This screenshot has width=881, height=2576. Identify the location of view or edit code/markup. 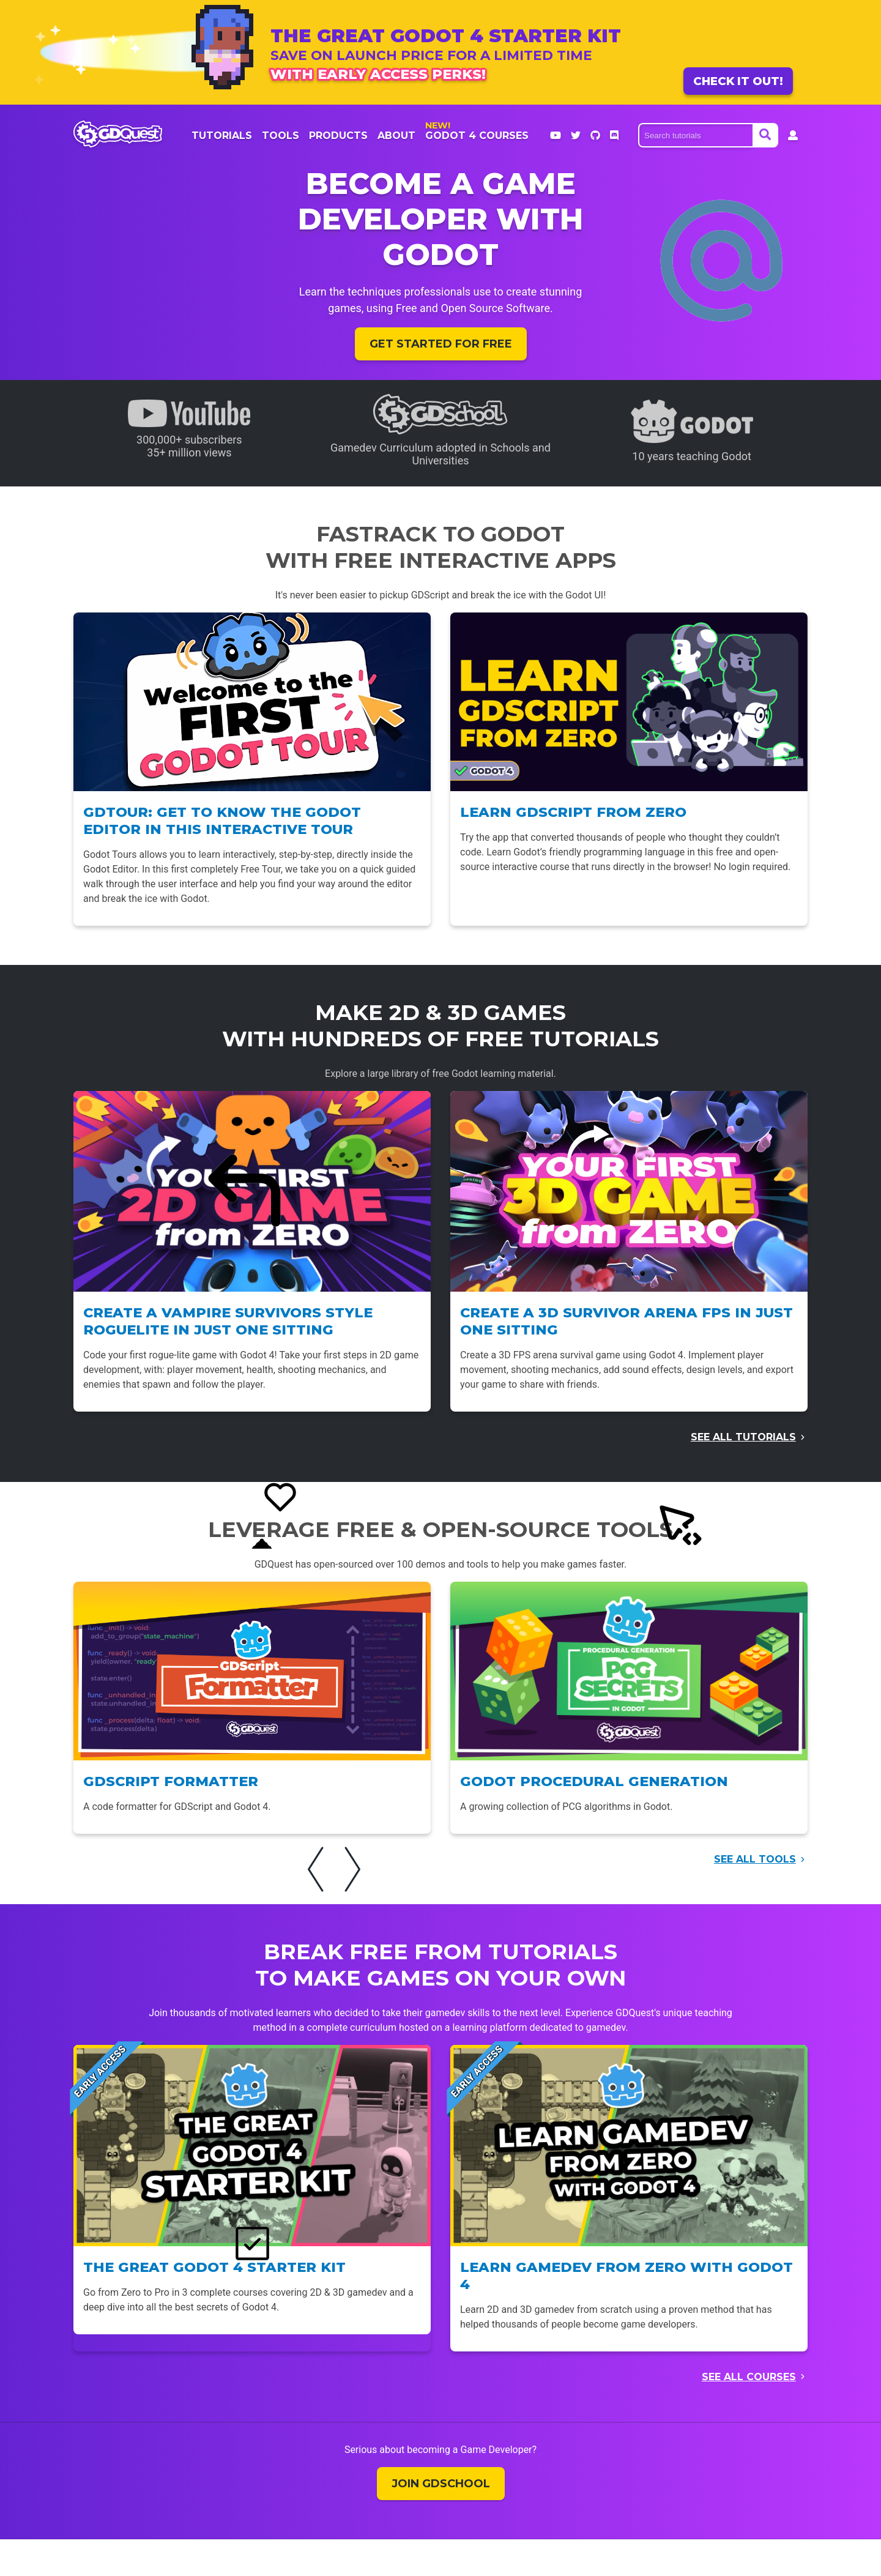
(334, 1869).